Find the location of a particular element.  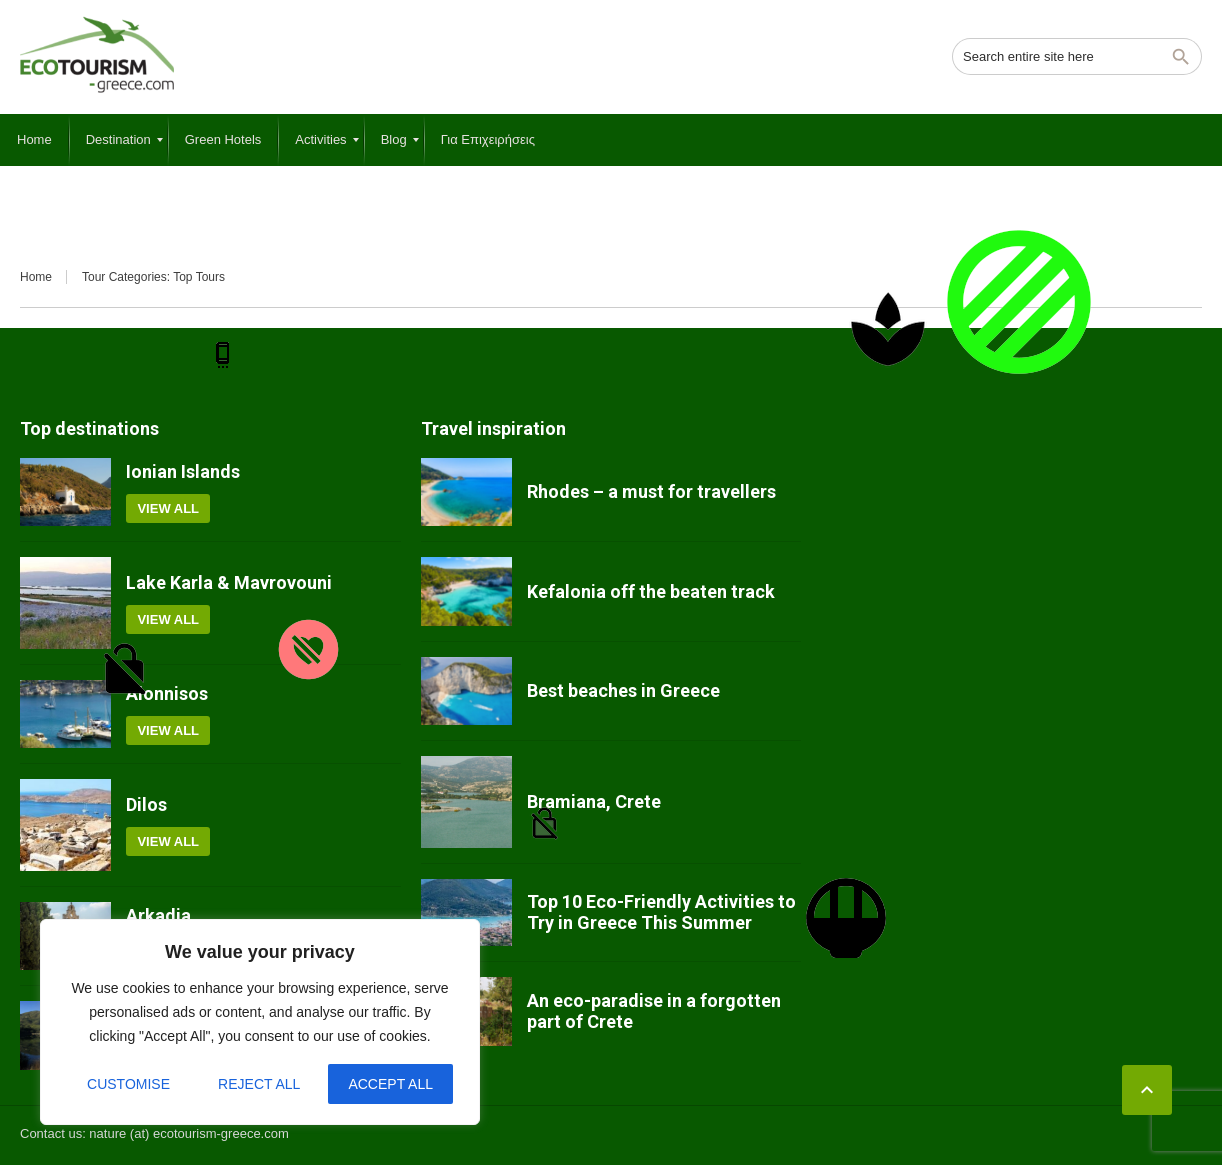

indicates an unencrypted or insecure email connection is located at coordinates (544, 823).